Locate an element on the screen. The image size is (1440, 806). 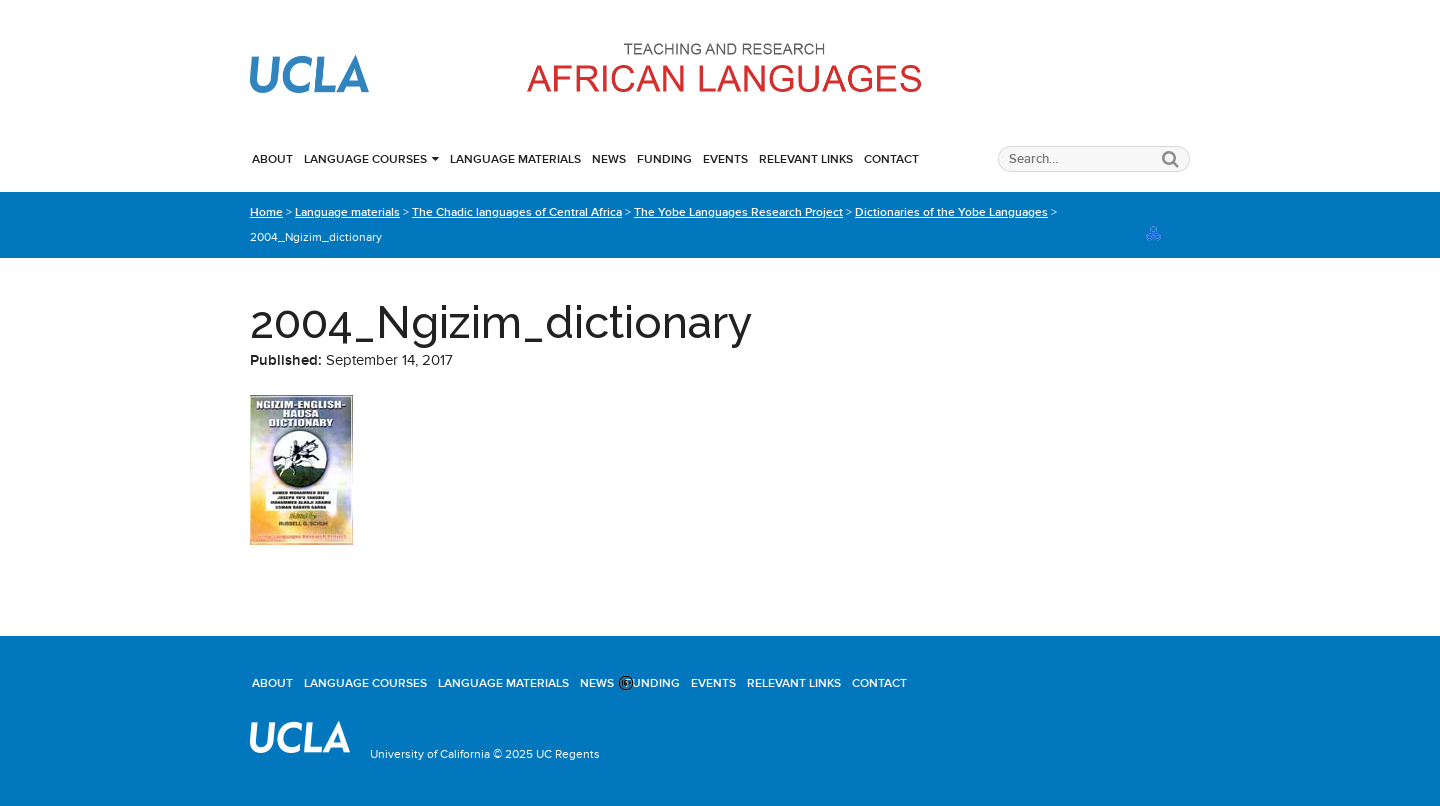
fan or cooling system controls is located at coordinates (1153, 233).